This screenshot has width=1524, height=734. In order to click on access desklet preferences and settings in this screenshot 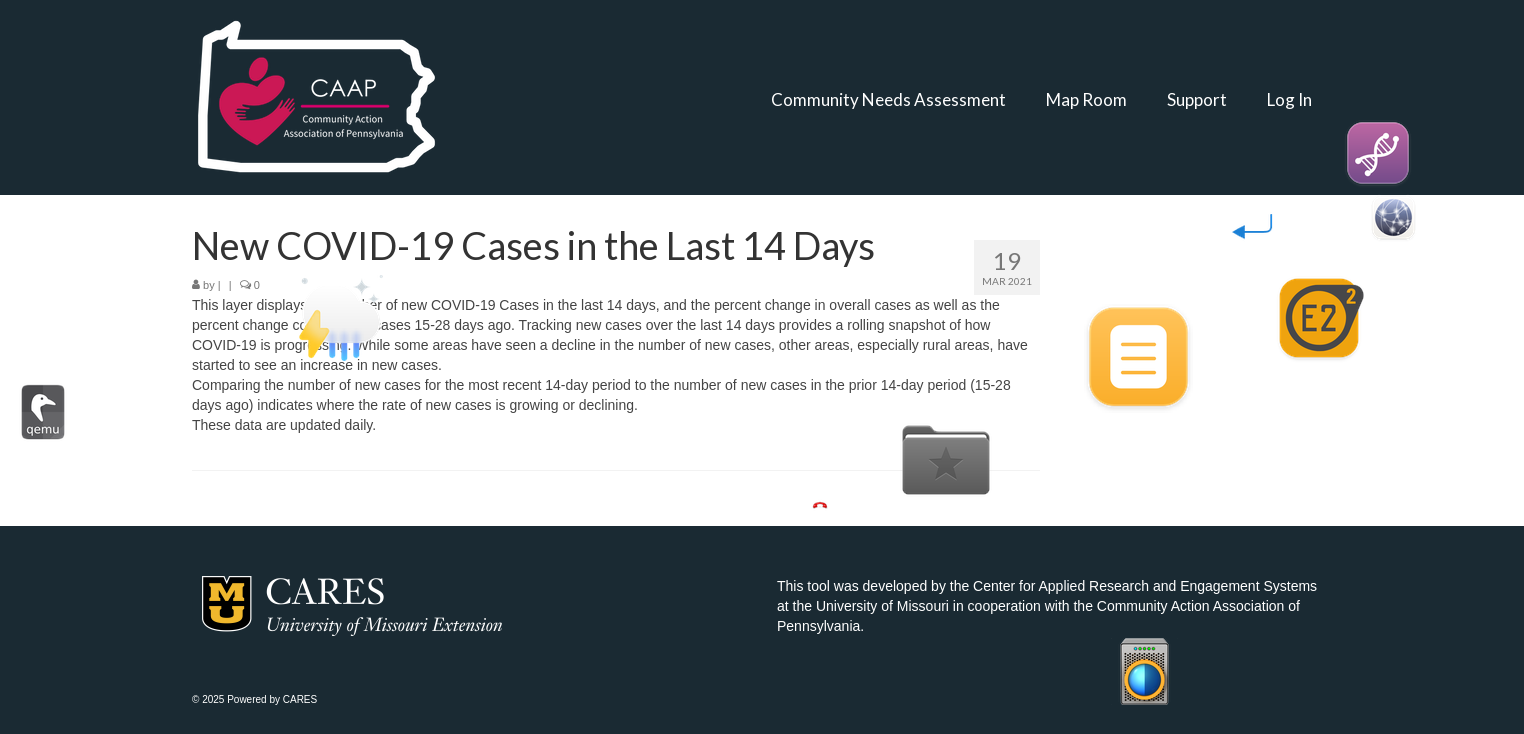, I will do `click(1138, 358)`.